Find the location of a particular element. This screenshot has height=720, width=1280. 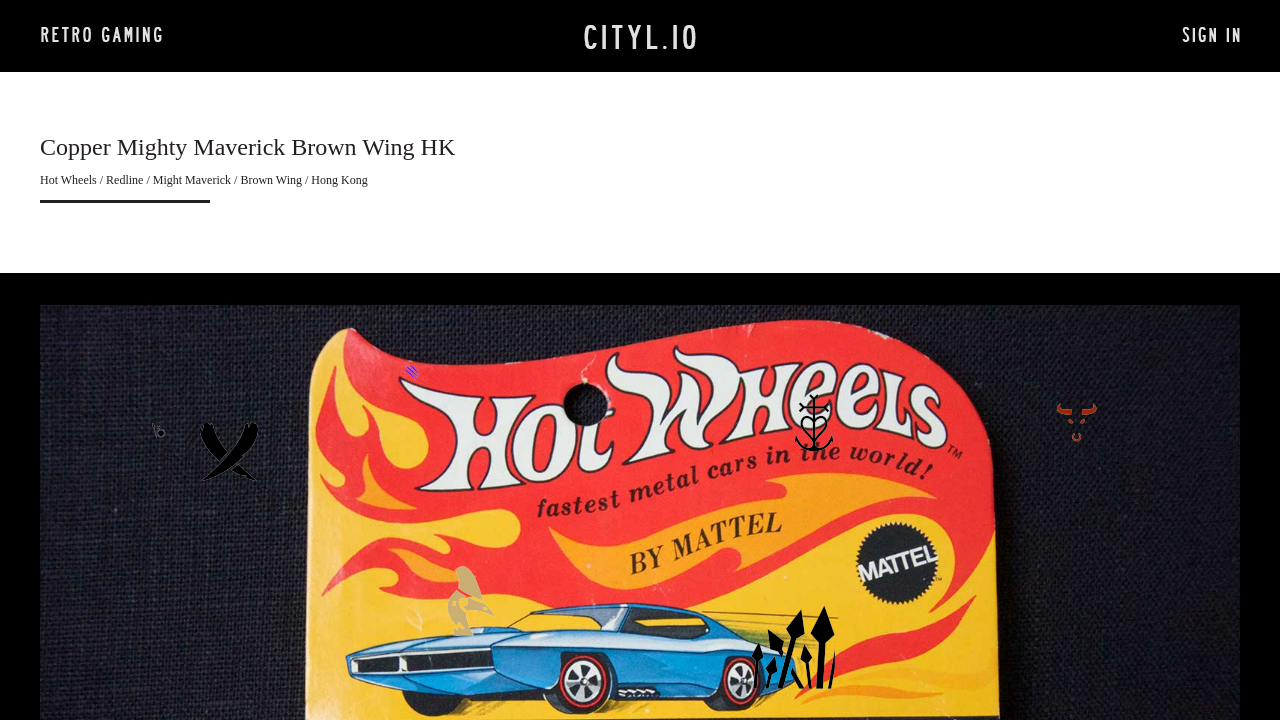

ivory tusks item or resource in a game is located at coordinates (229, 452).